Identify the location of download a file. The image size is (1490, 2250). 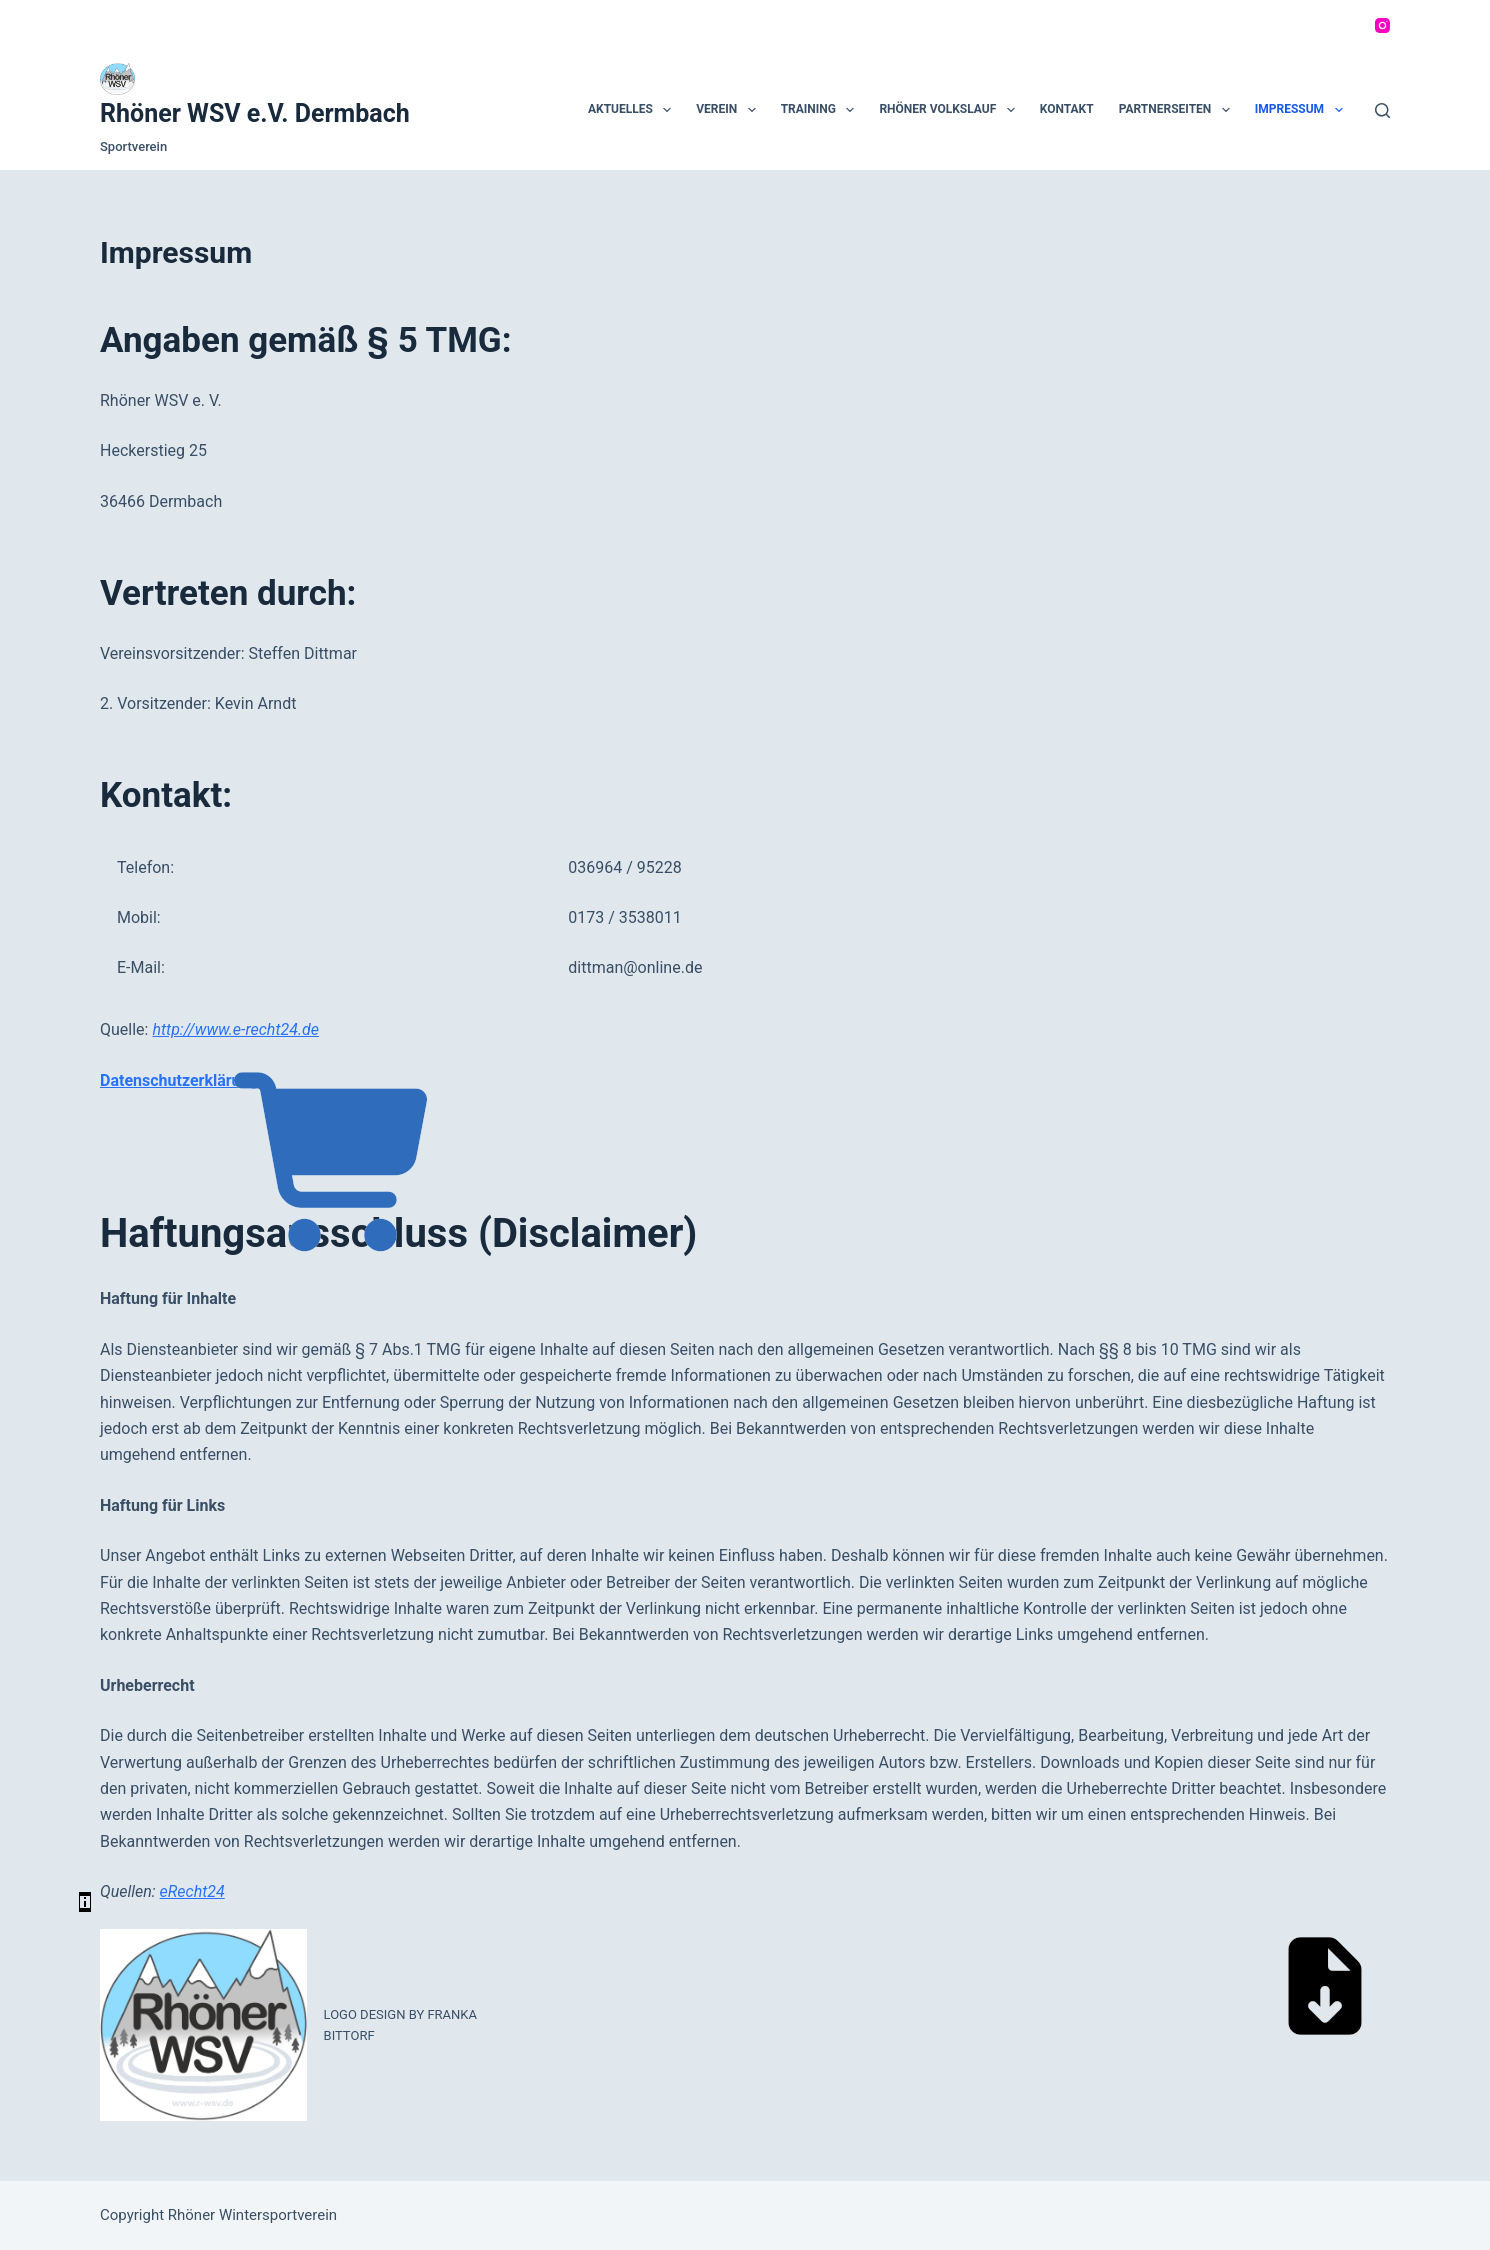
(1325, 1986).